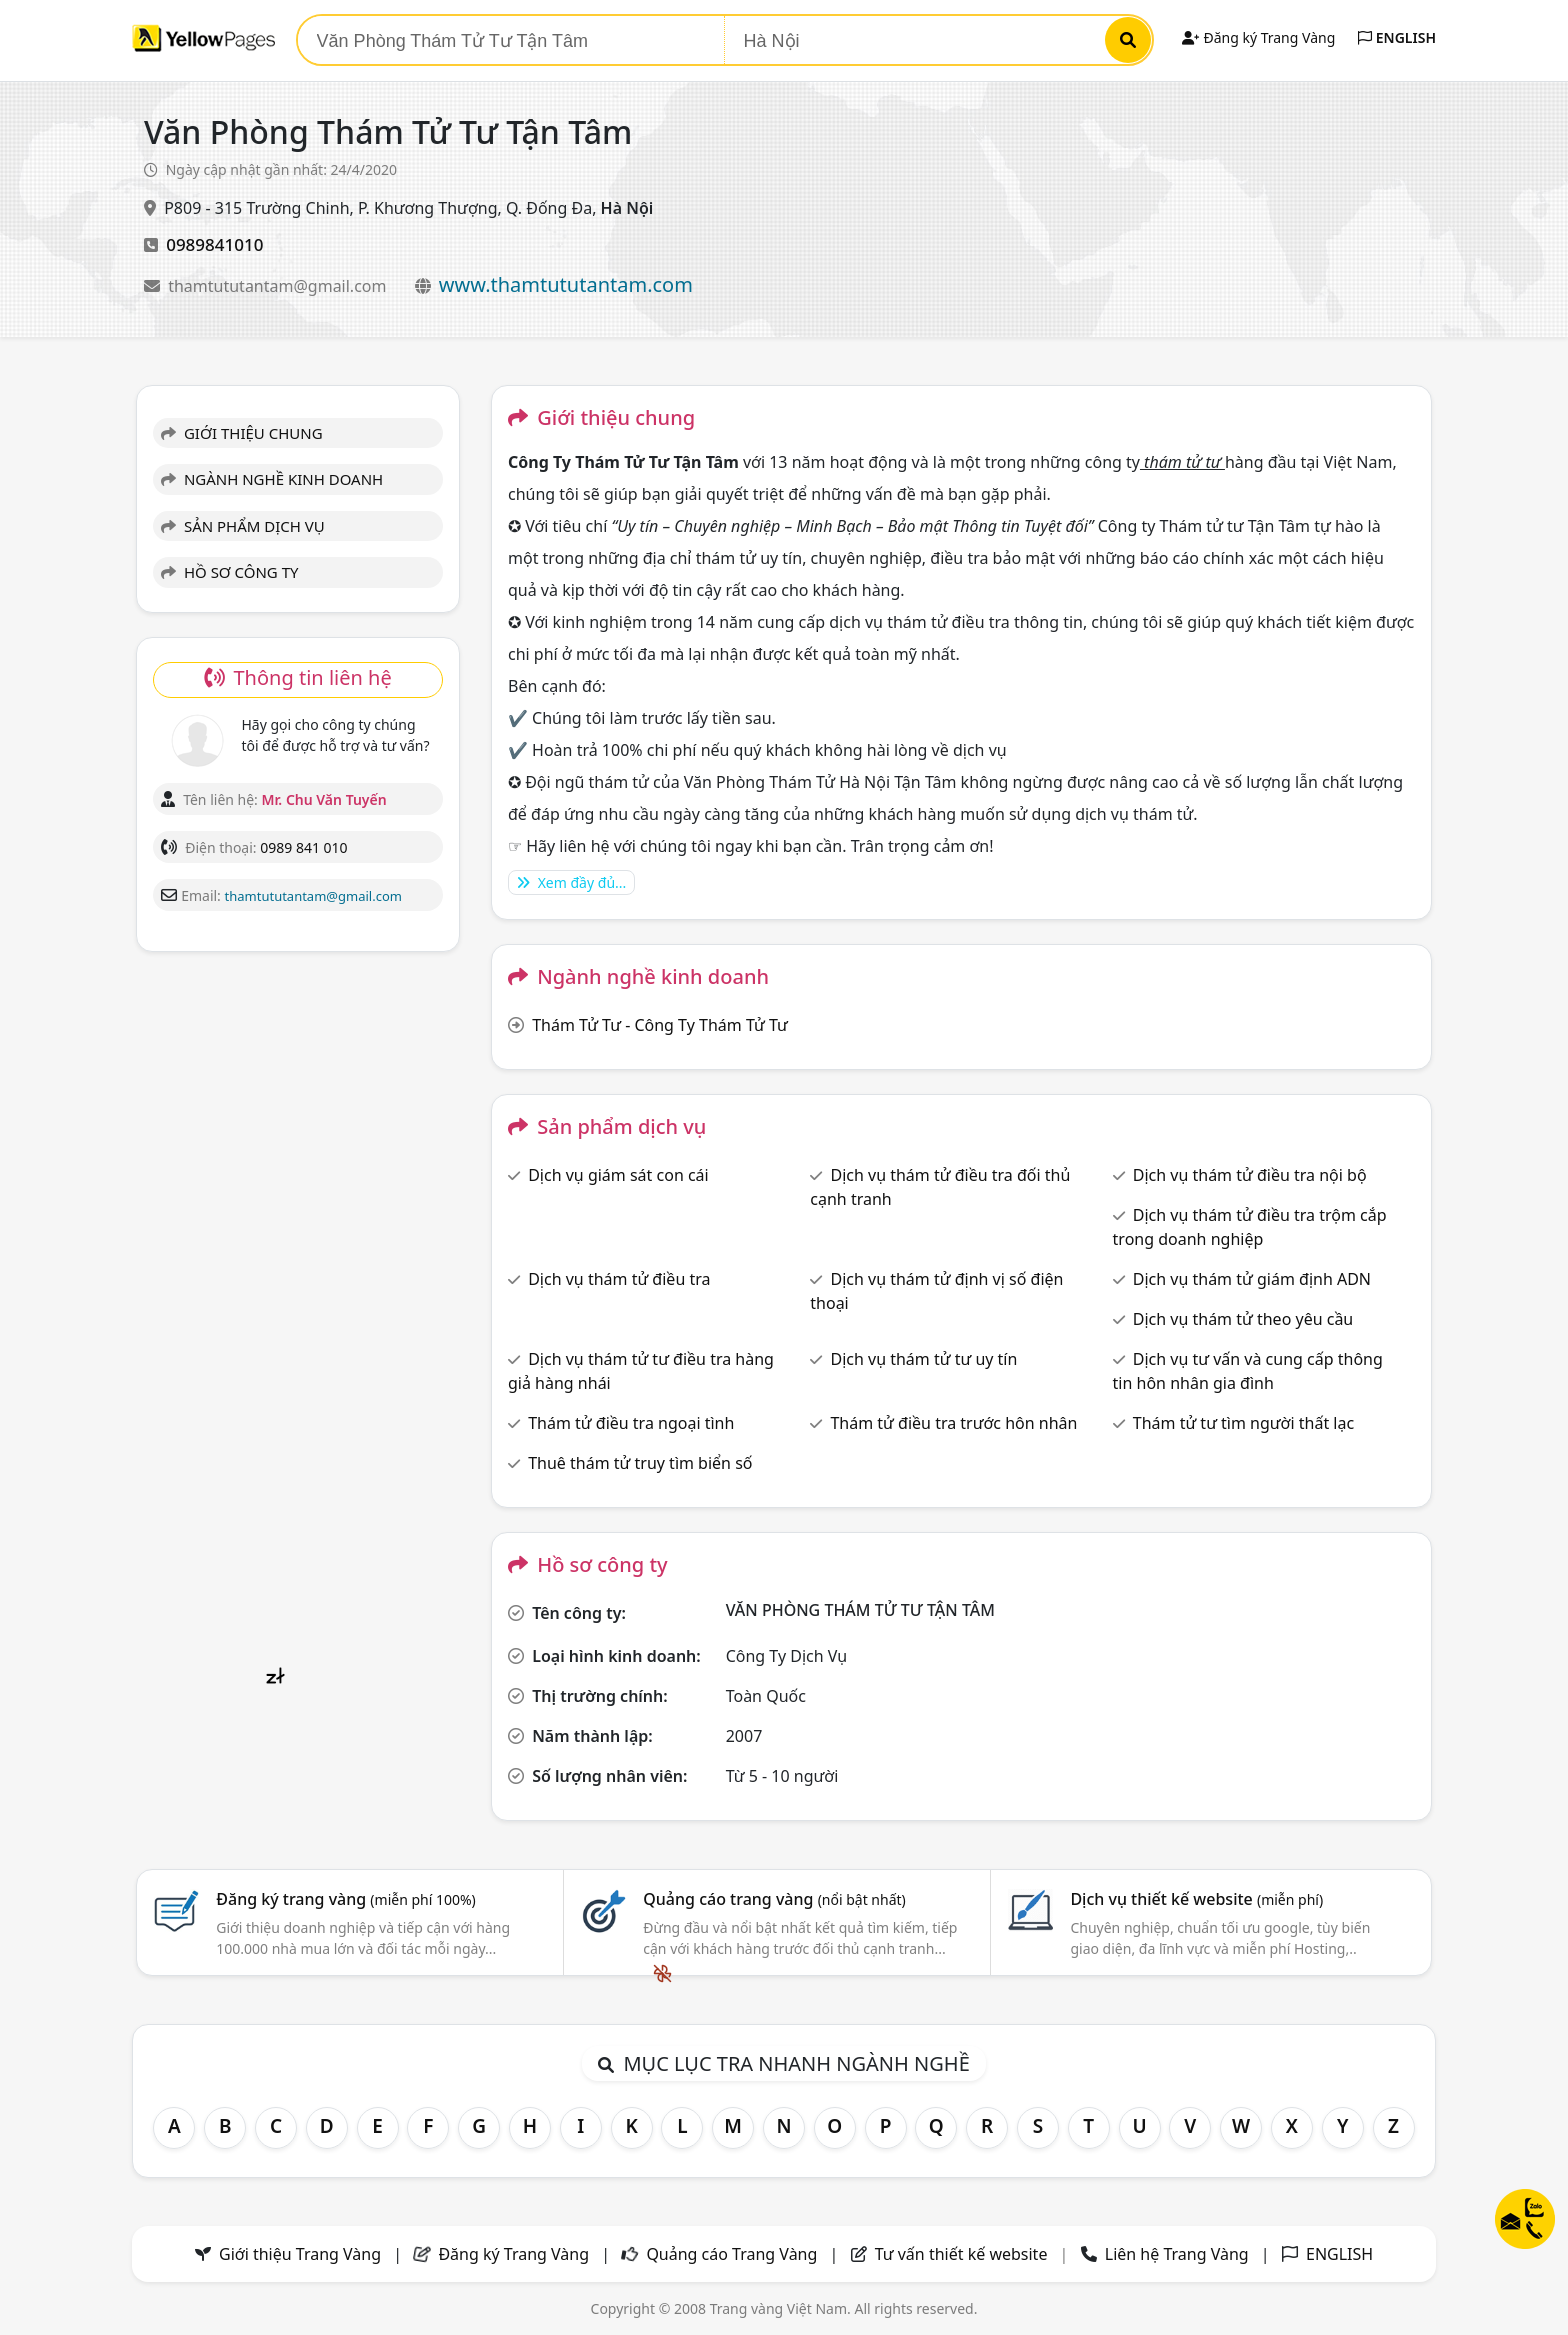 The height and width of the screenshot is (2335, 1568). Describe the element at coordinates (662, 1973) in the screenshot. I see `wind energy source disabled or unavailable` at that location.